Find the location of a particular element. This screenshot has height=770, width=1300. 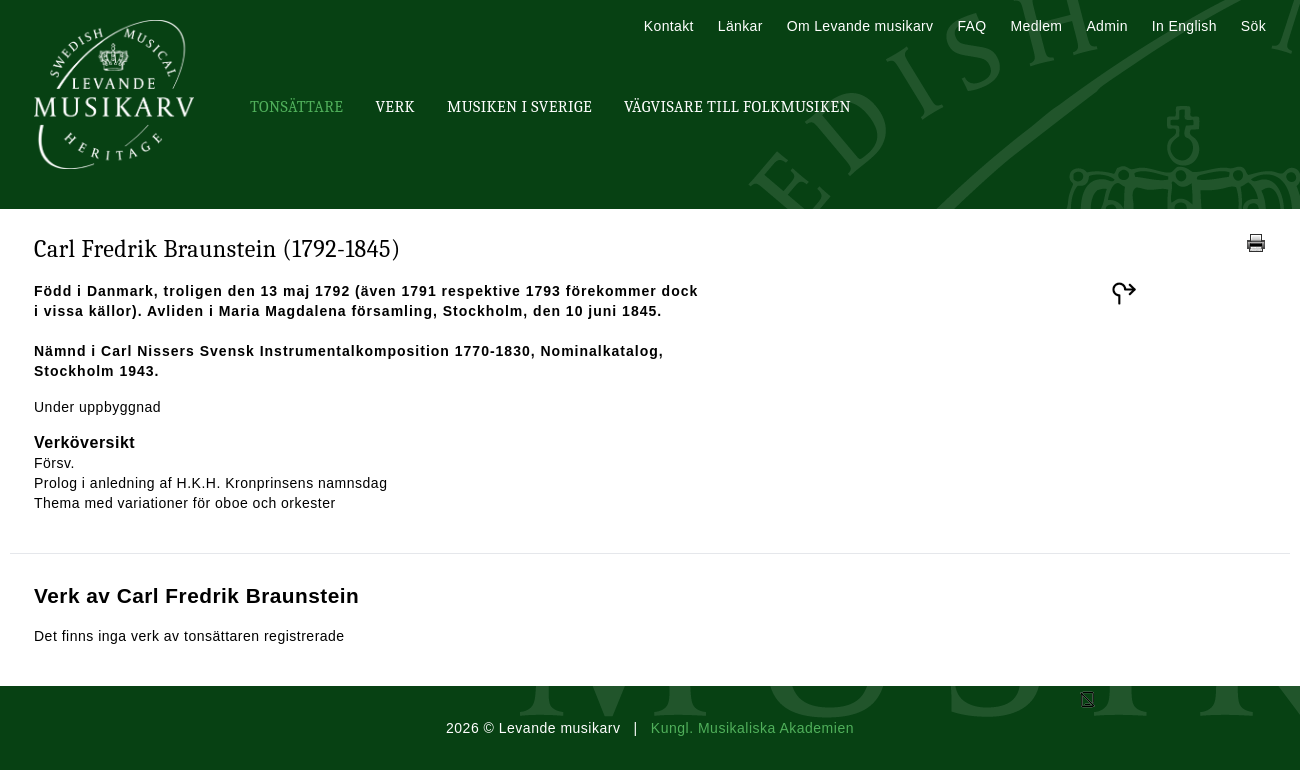

take the roundabout exit to the right is located at coordinates (1124, 293).